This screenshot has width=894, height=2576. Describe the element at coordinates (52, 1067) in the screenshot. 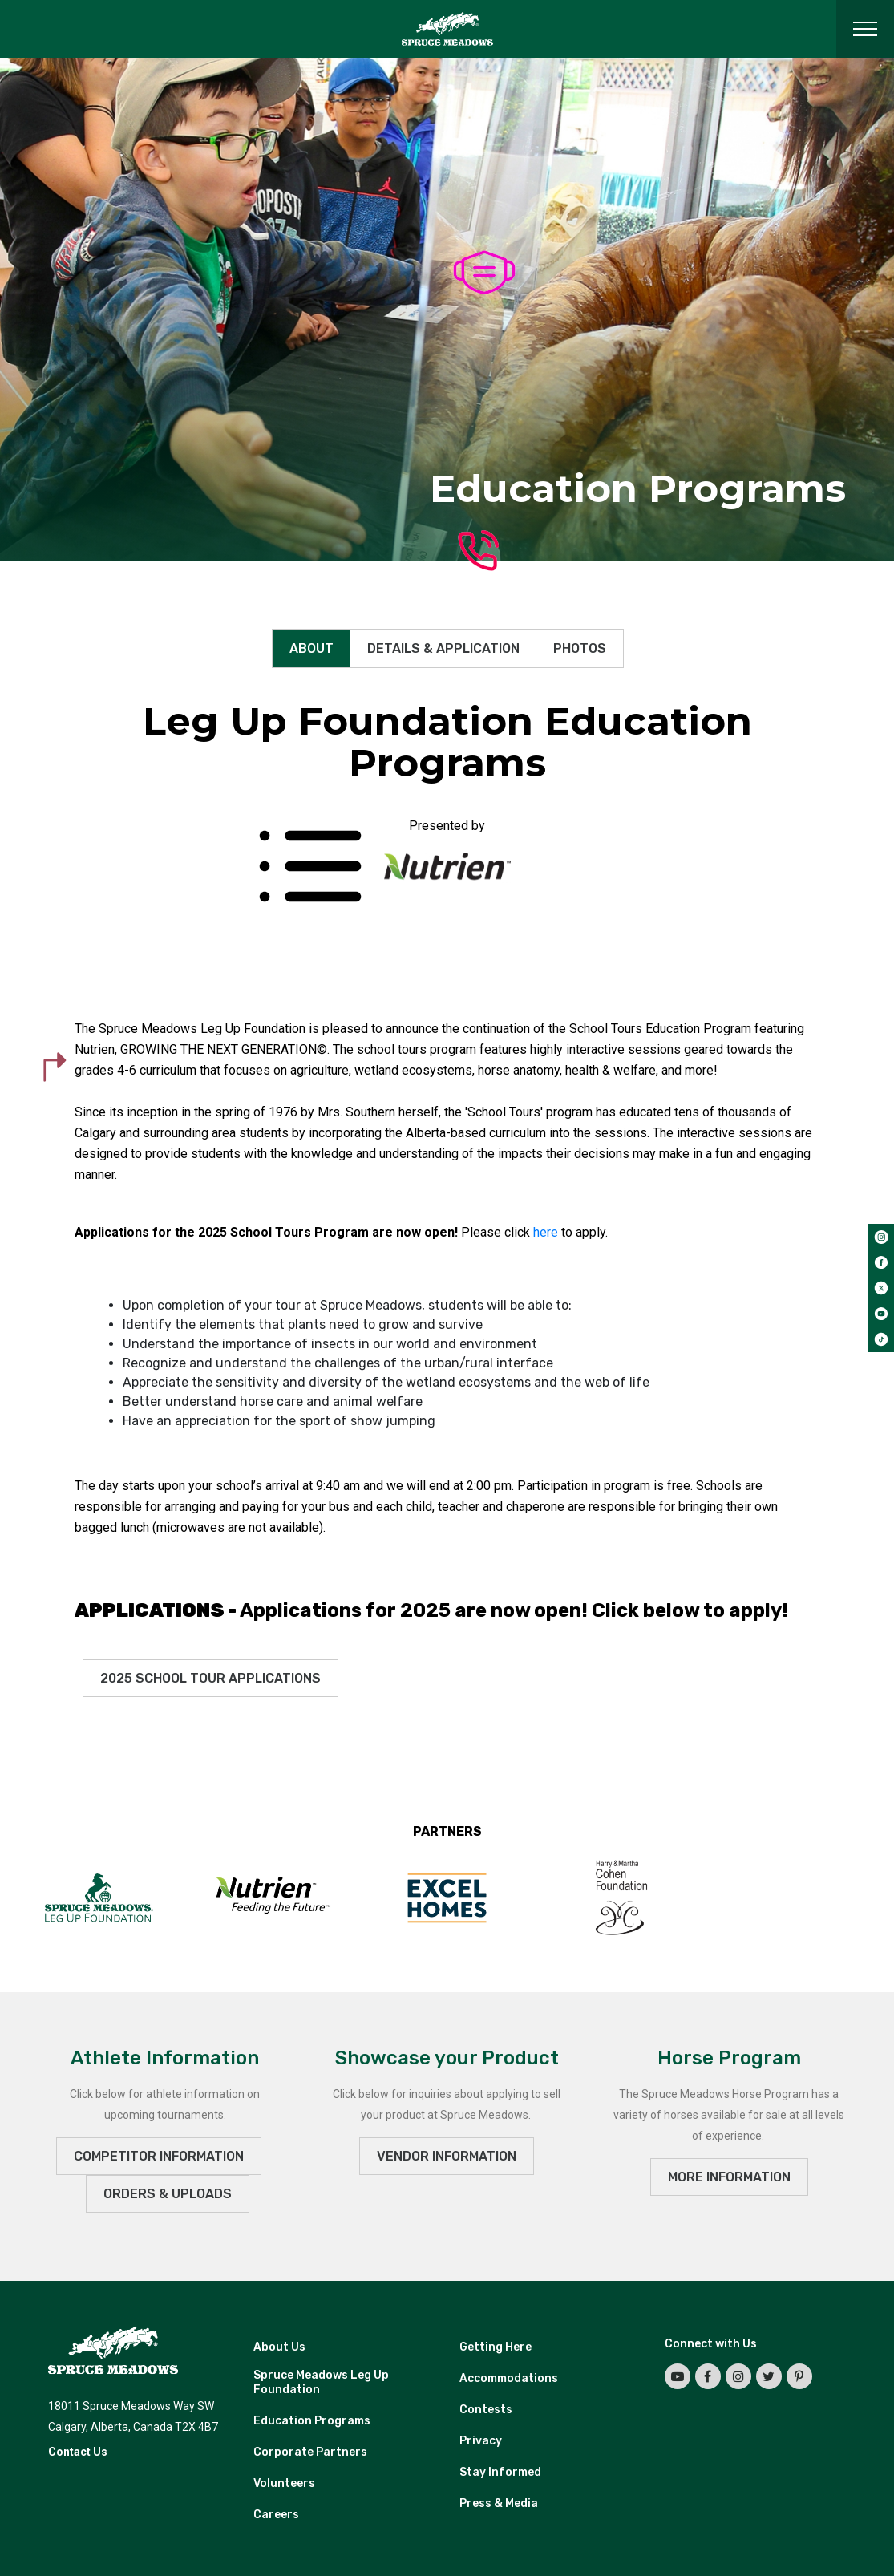

I see `forward or share content` at that location.